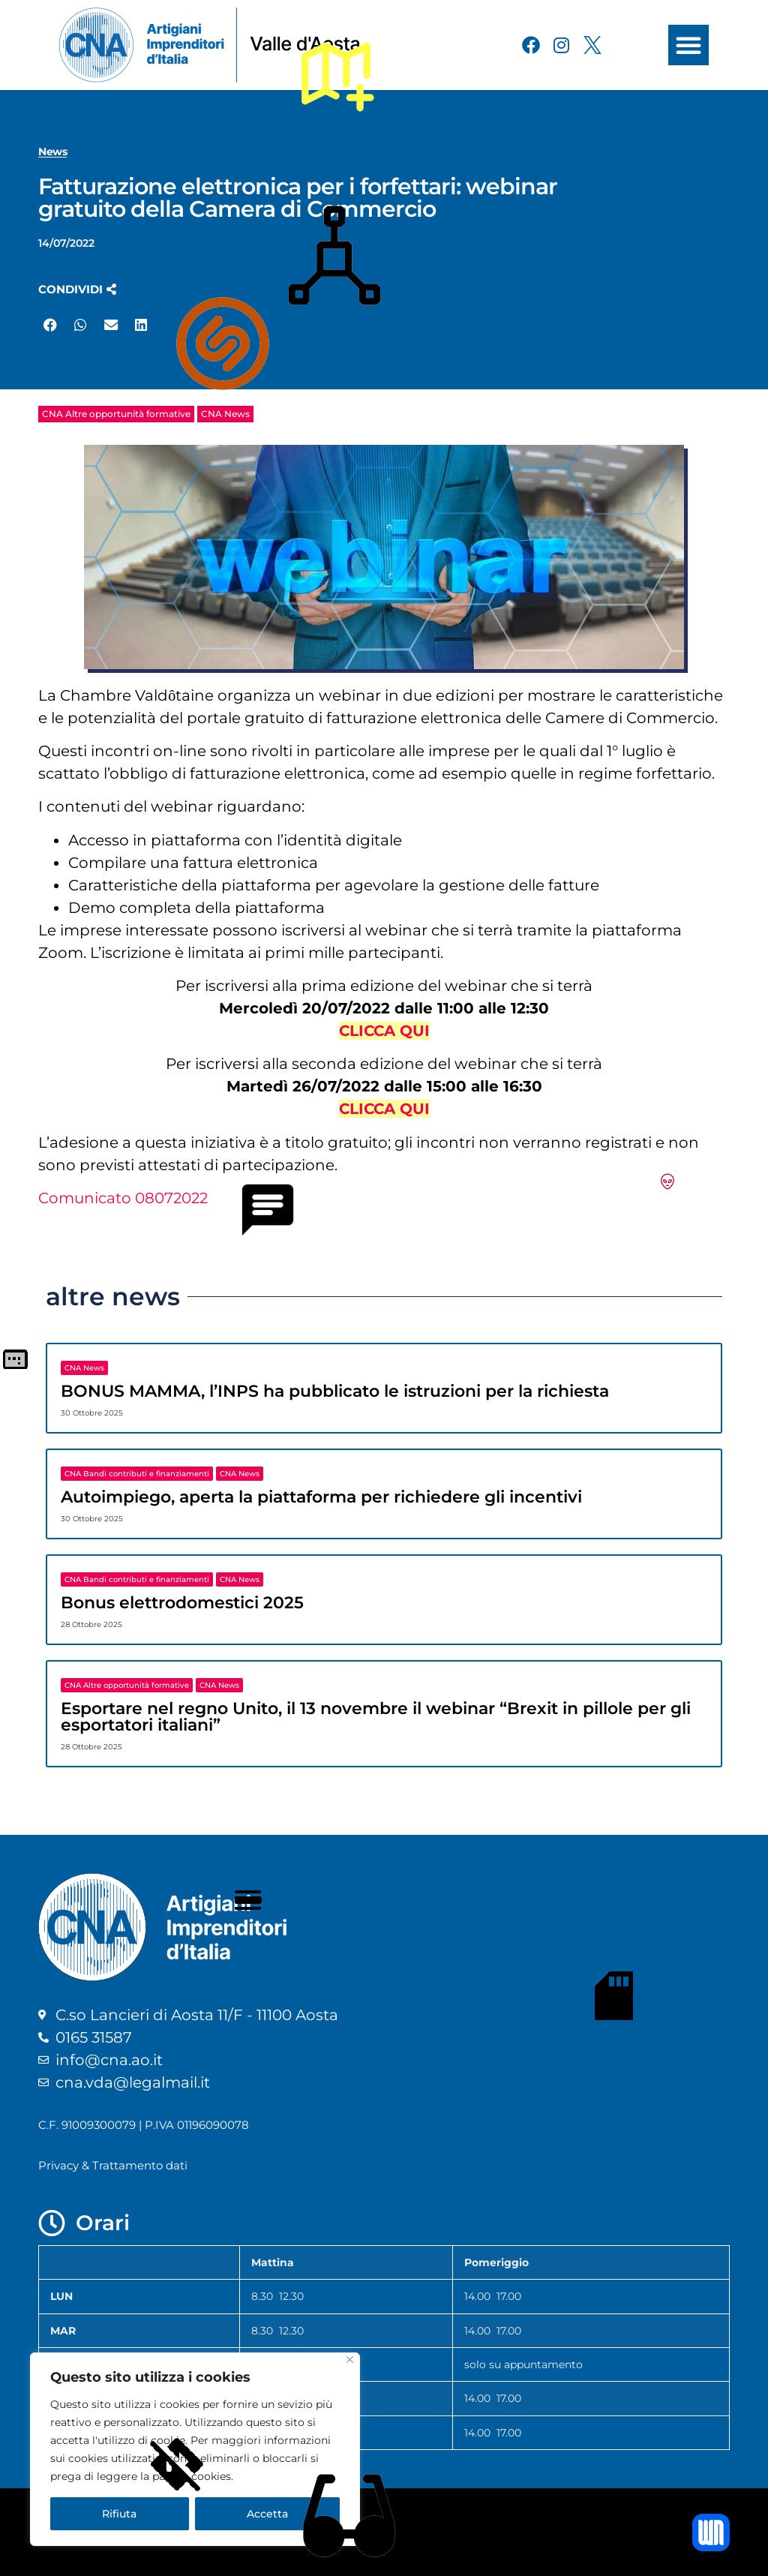 Image resolution: width=768 pixels, height=2576 pixels. I want to click on turn-by-turn directions are disabled, so click(177, 2464).